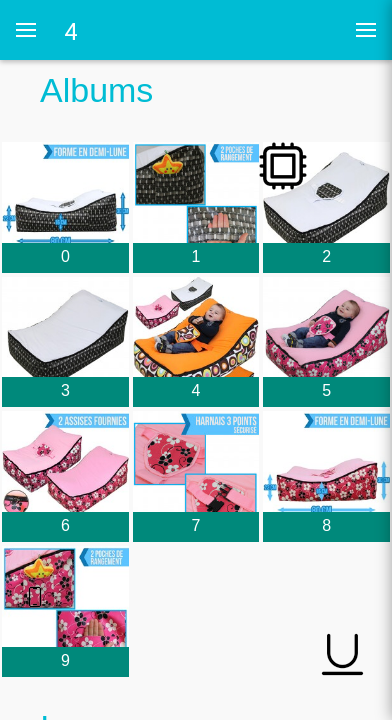 The height and width of the screenshot is (720, 392). What do you see at coordinates (283, 166) in the screenshot?
I see `view processor or hardware information` at bounding box center [283, 166].